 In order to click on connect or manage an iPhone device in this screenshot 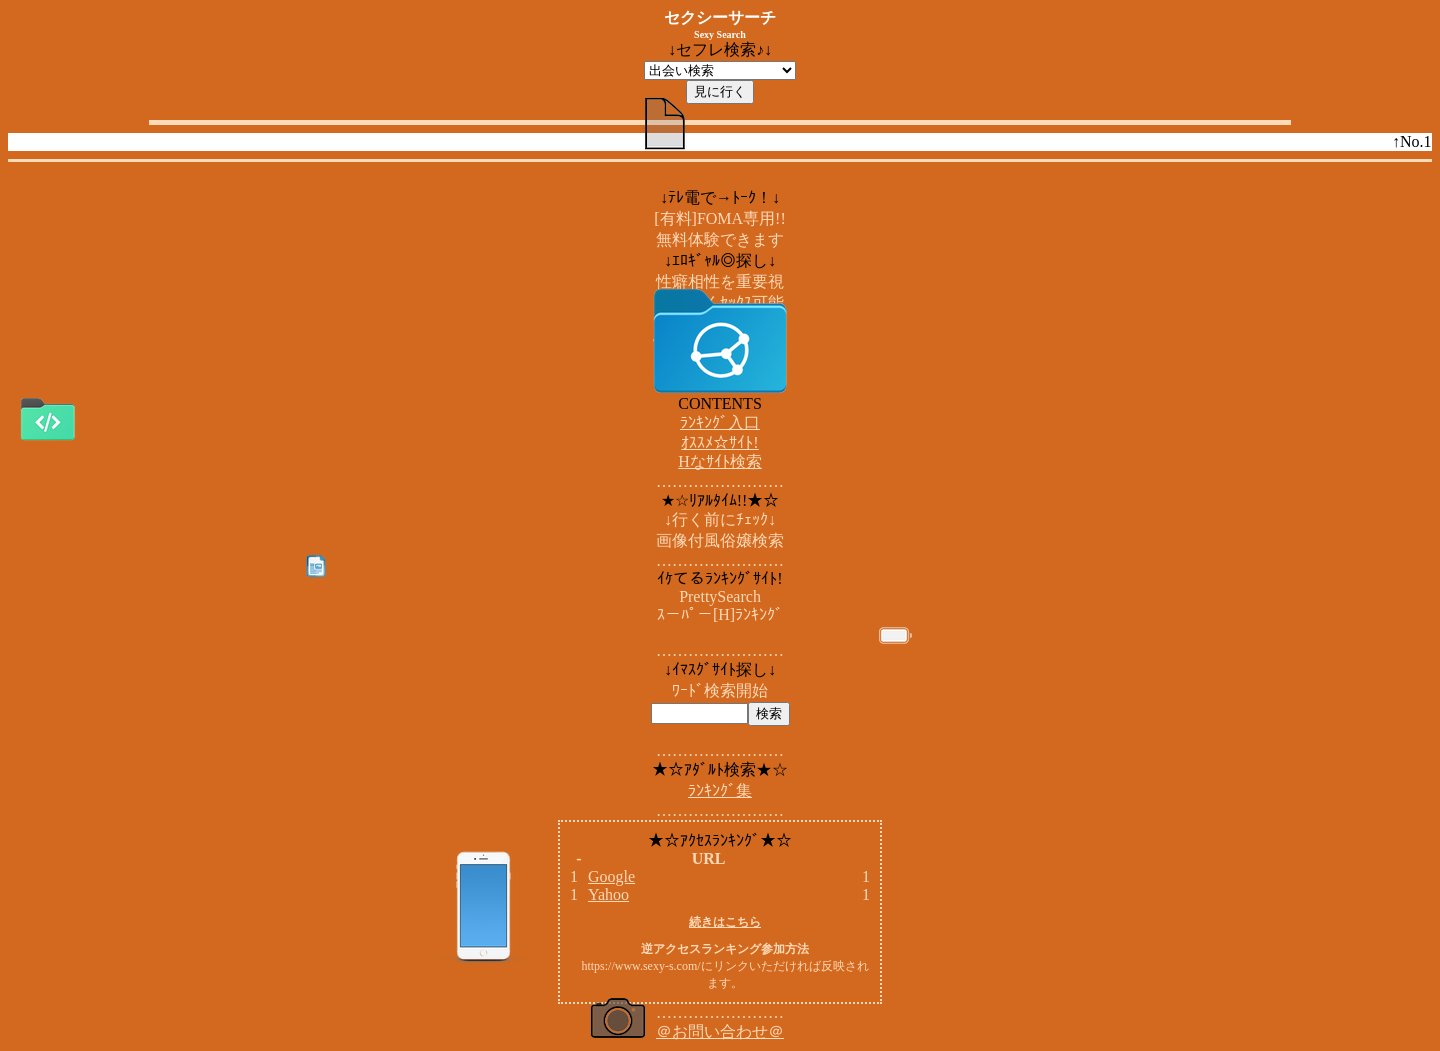, I will do `click(483, 907)`.